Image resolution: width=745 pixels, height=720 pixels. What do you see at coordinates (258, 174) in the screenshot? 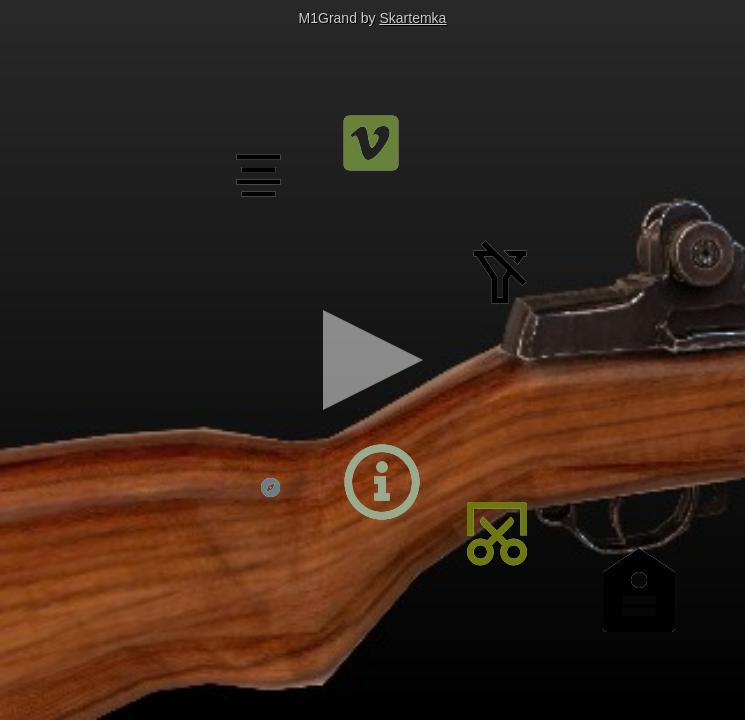
I see `center-align text or content` at bounding box center [258, 174].